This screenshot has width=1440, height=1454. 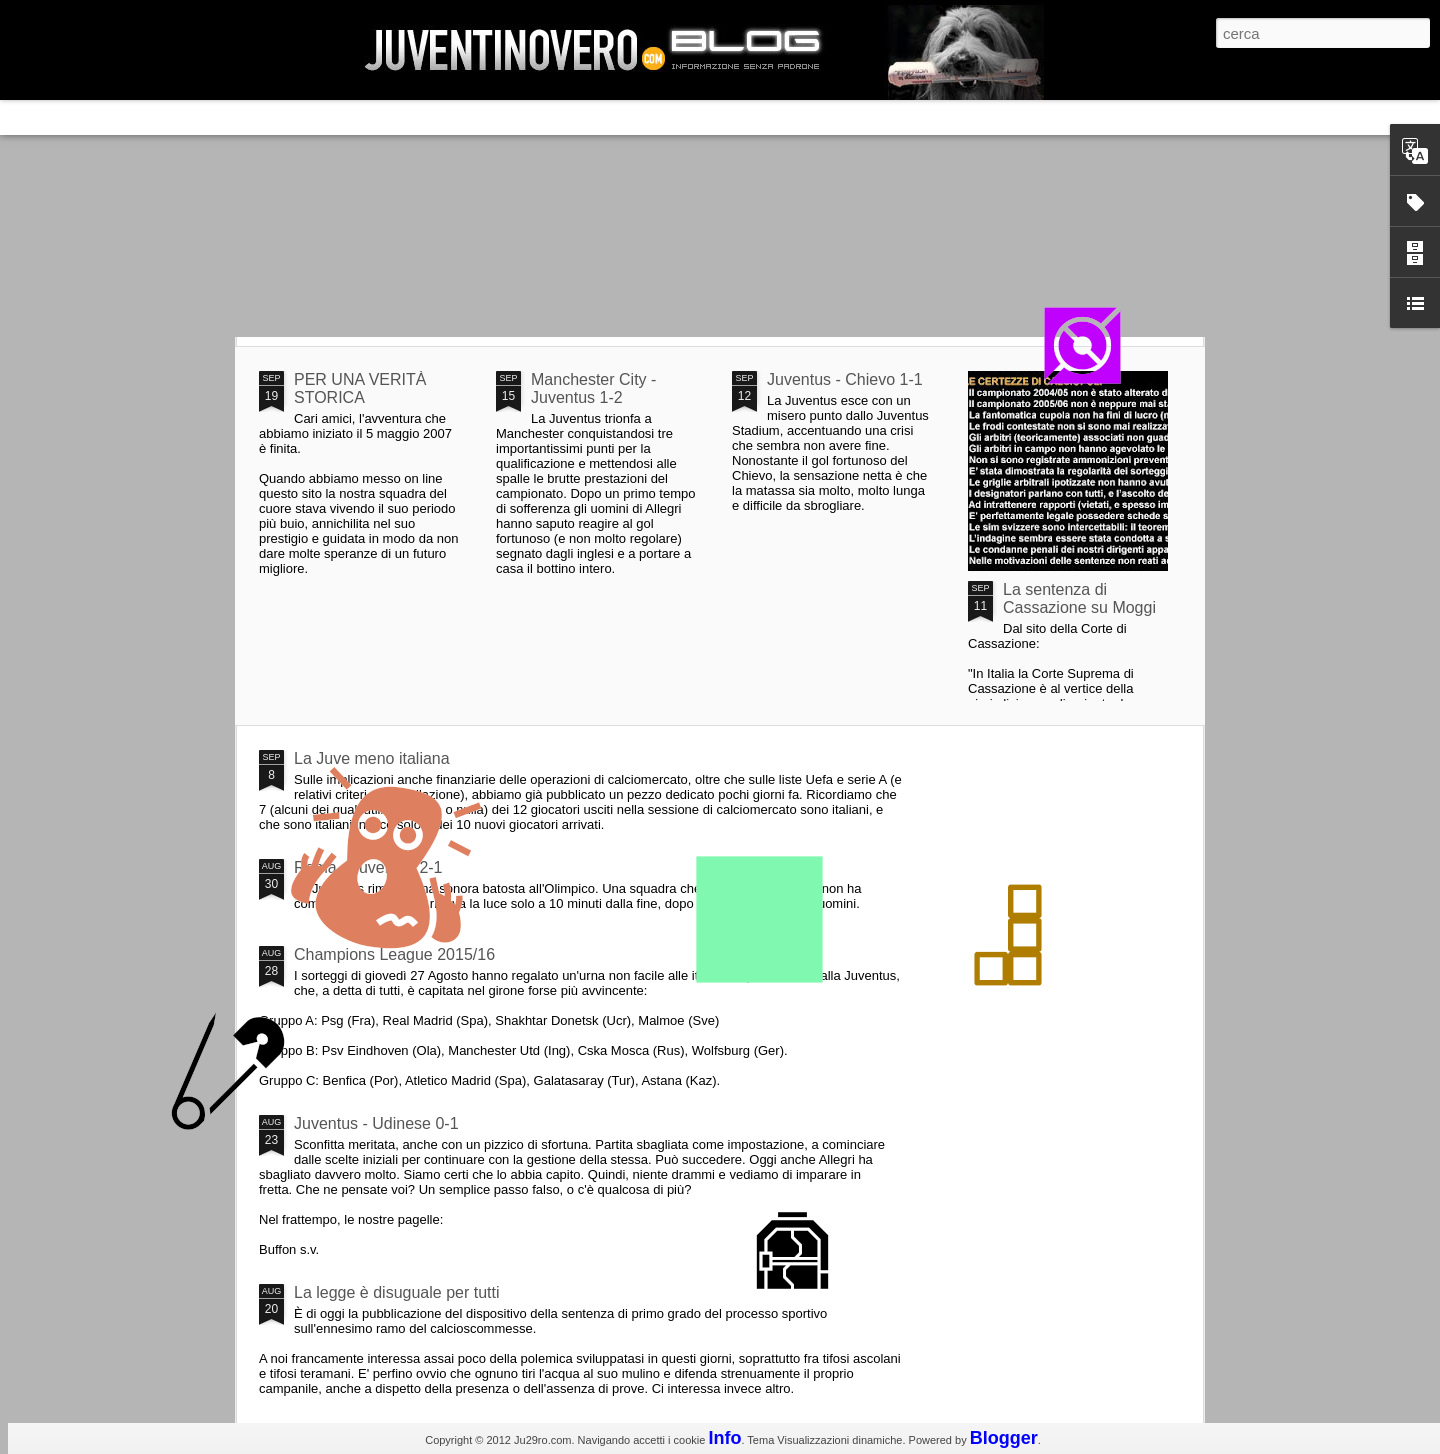 I want to click on represents a tetris J-block piece, so click(x=1008, y=935).